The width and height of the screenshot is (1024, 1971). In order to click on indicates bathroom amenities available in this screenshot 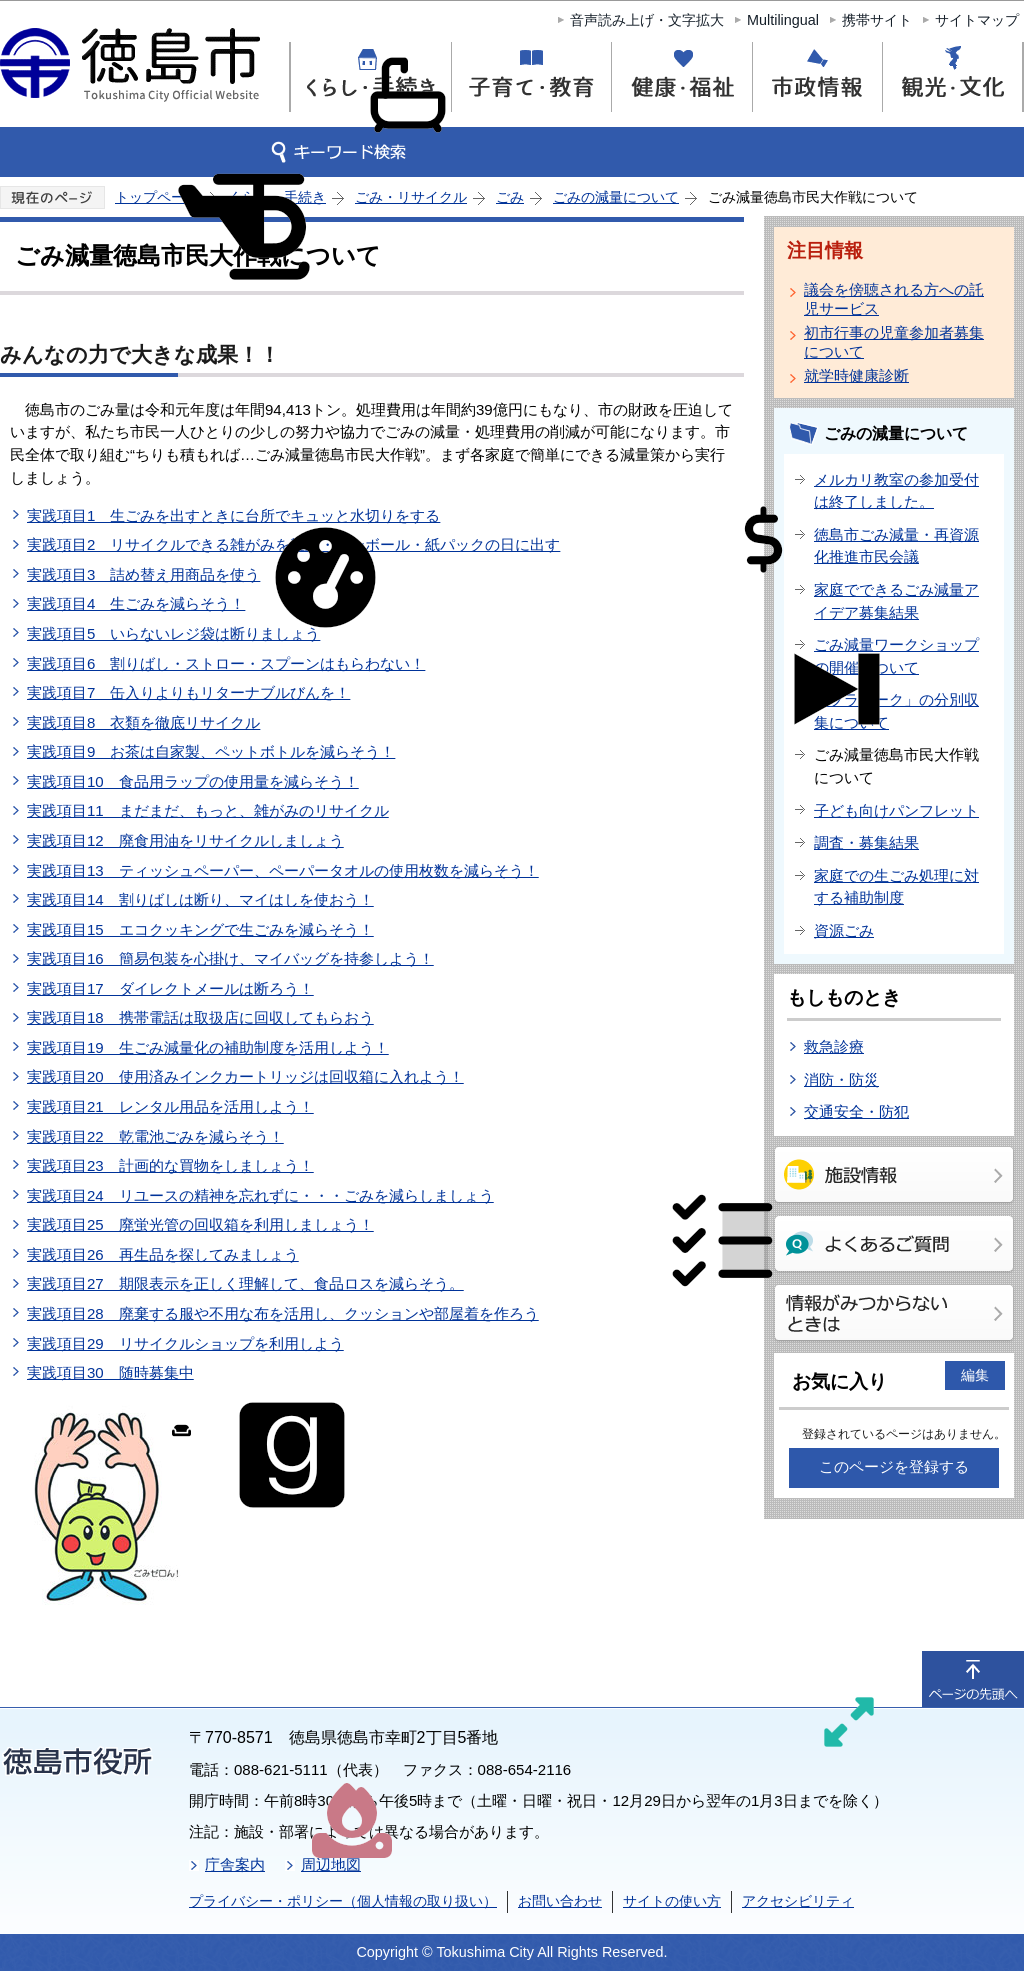, I will do `click(408, 95)`.